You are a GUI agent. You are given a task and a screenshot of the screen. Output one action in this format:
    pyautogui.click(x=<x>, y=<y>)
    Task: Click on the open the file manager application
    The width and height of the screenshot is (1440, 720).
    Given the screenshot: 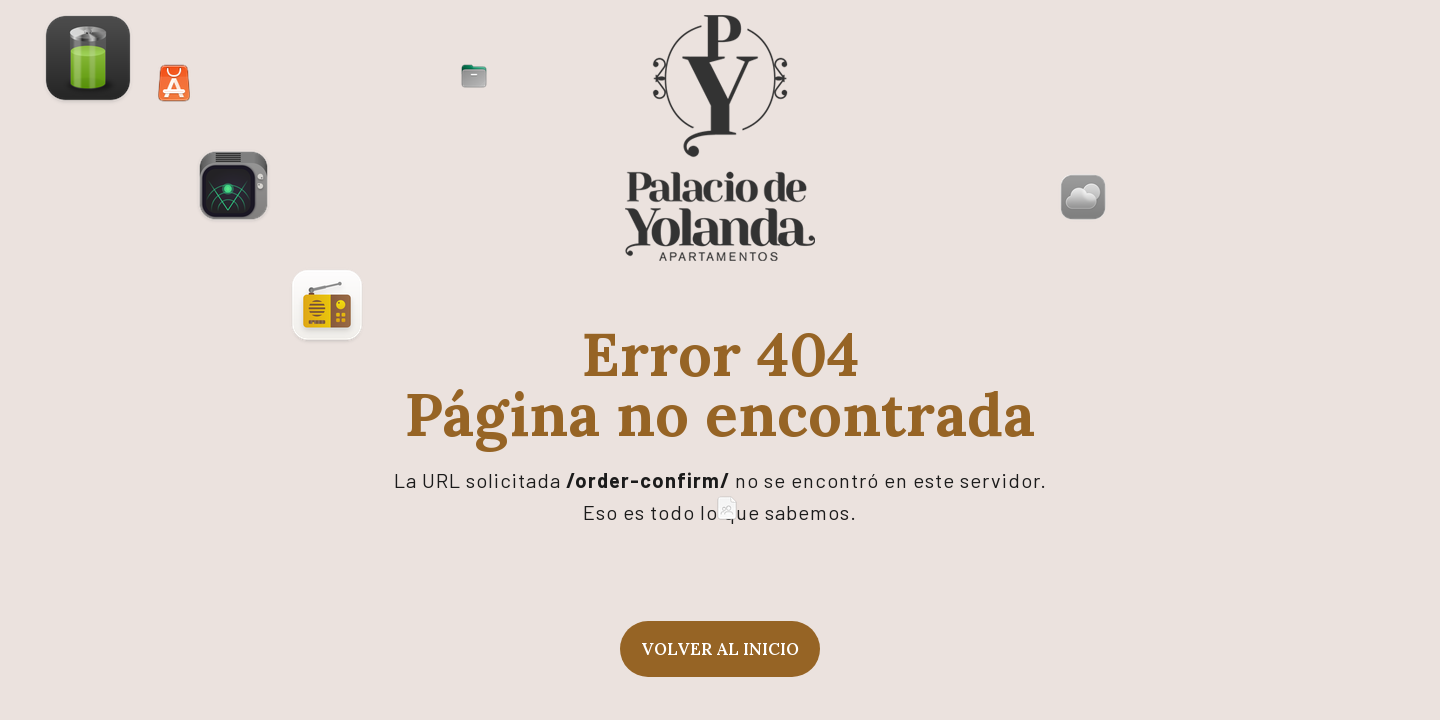 What is the action you would take?
    pyautogui.click(x=474, y=76)
    